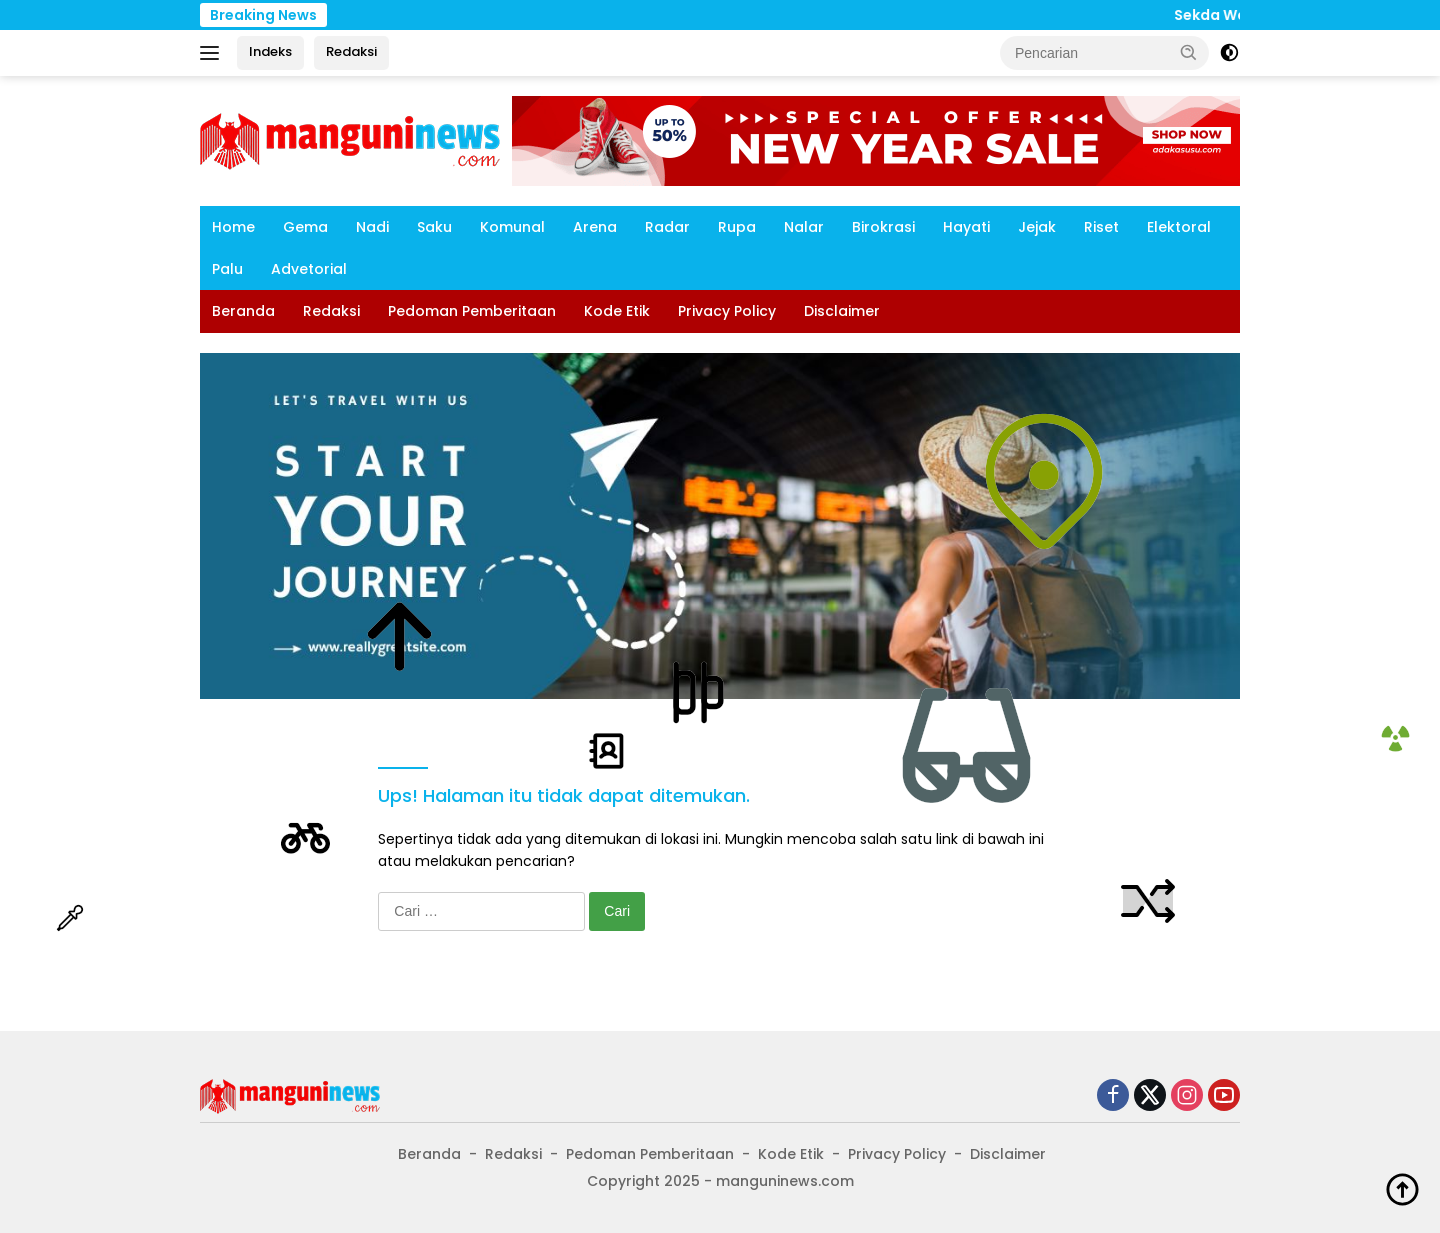 The image size is (1440, 1233). What do you see at coordinates (305, 837) in the screenshot?
I see `access bike rental or cycling options` at bounding box center [305, 837].